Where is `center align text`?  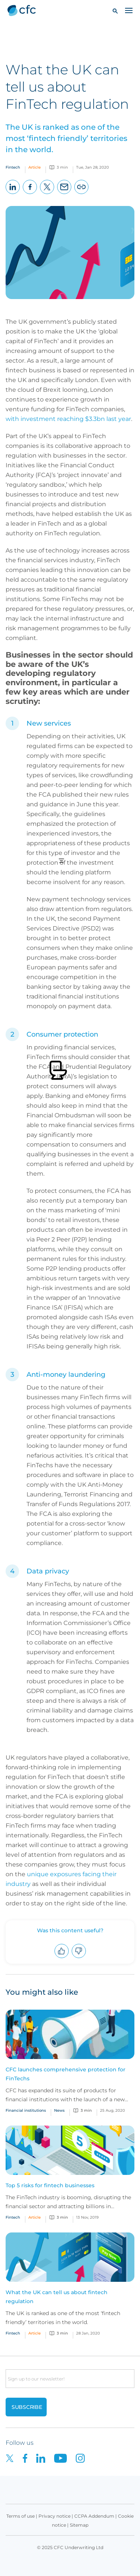
center align text is located at coordinates (61, 861).